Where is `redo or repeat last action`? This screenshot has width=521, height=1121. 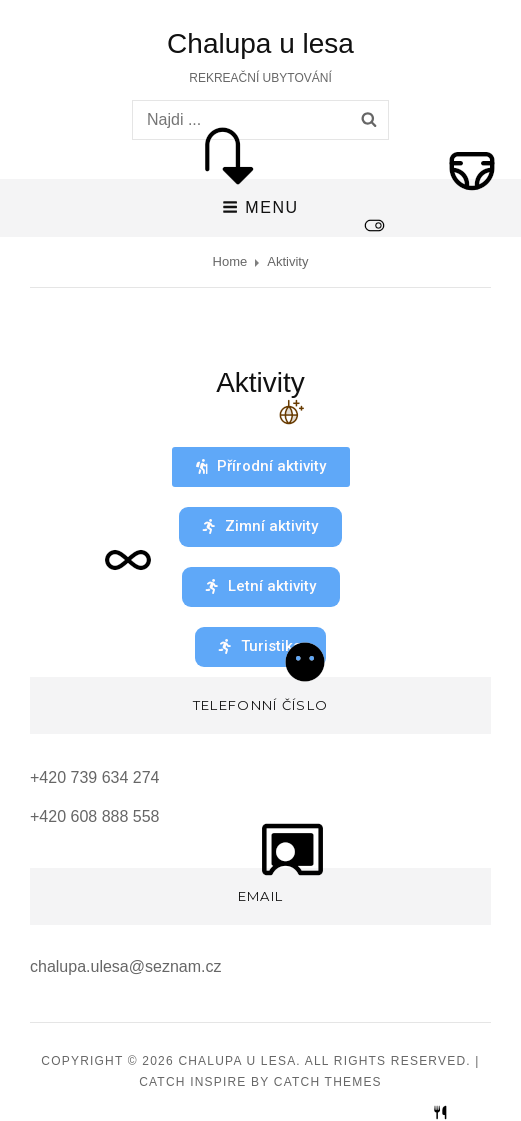
redo or repeat last action is located at coordinates (227, 156).